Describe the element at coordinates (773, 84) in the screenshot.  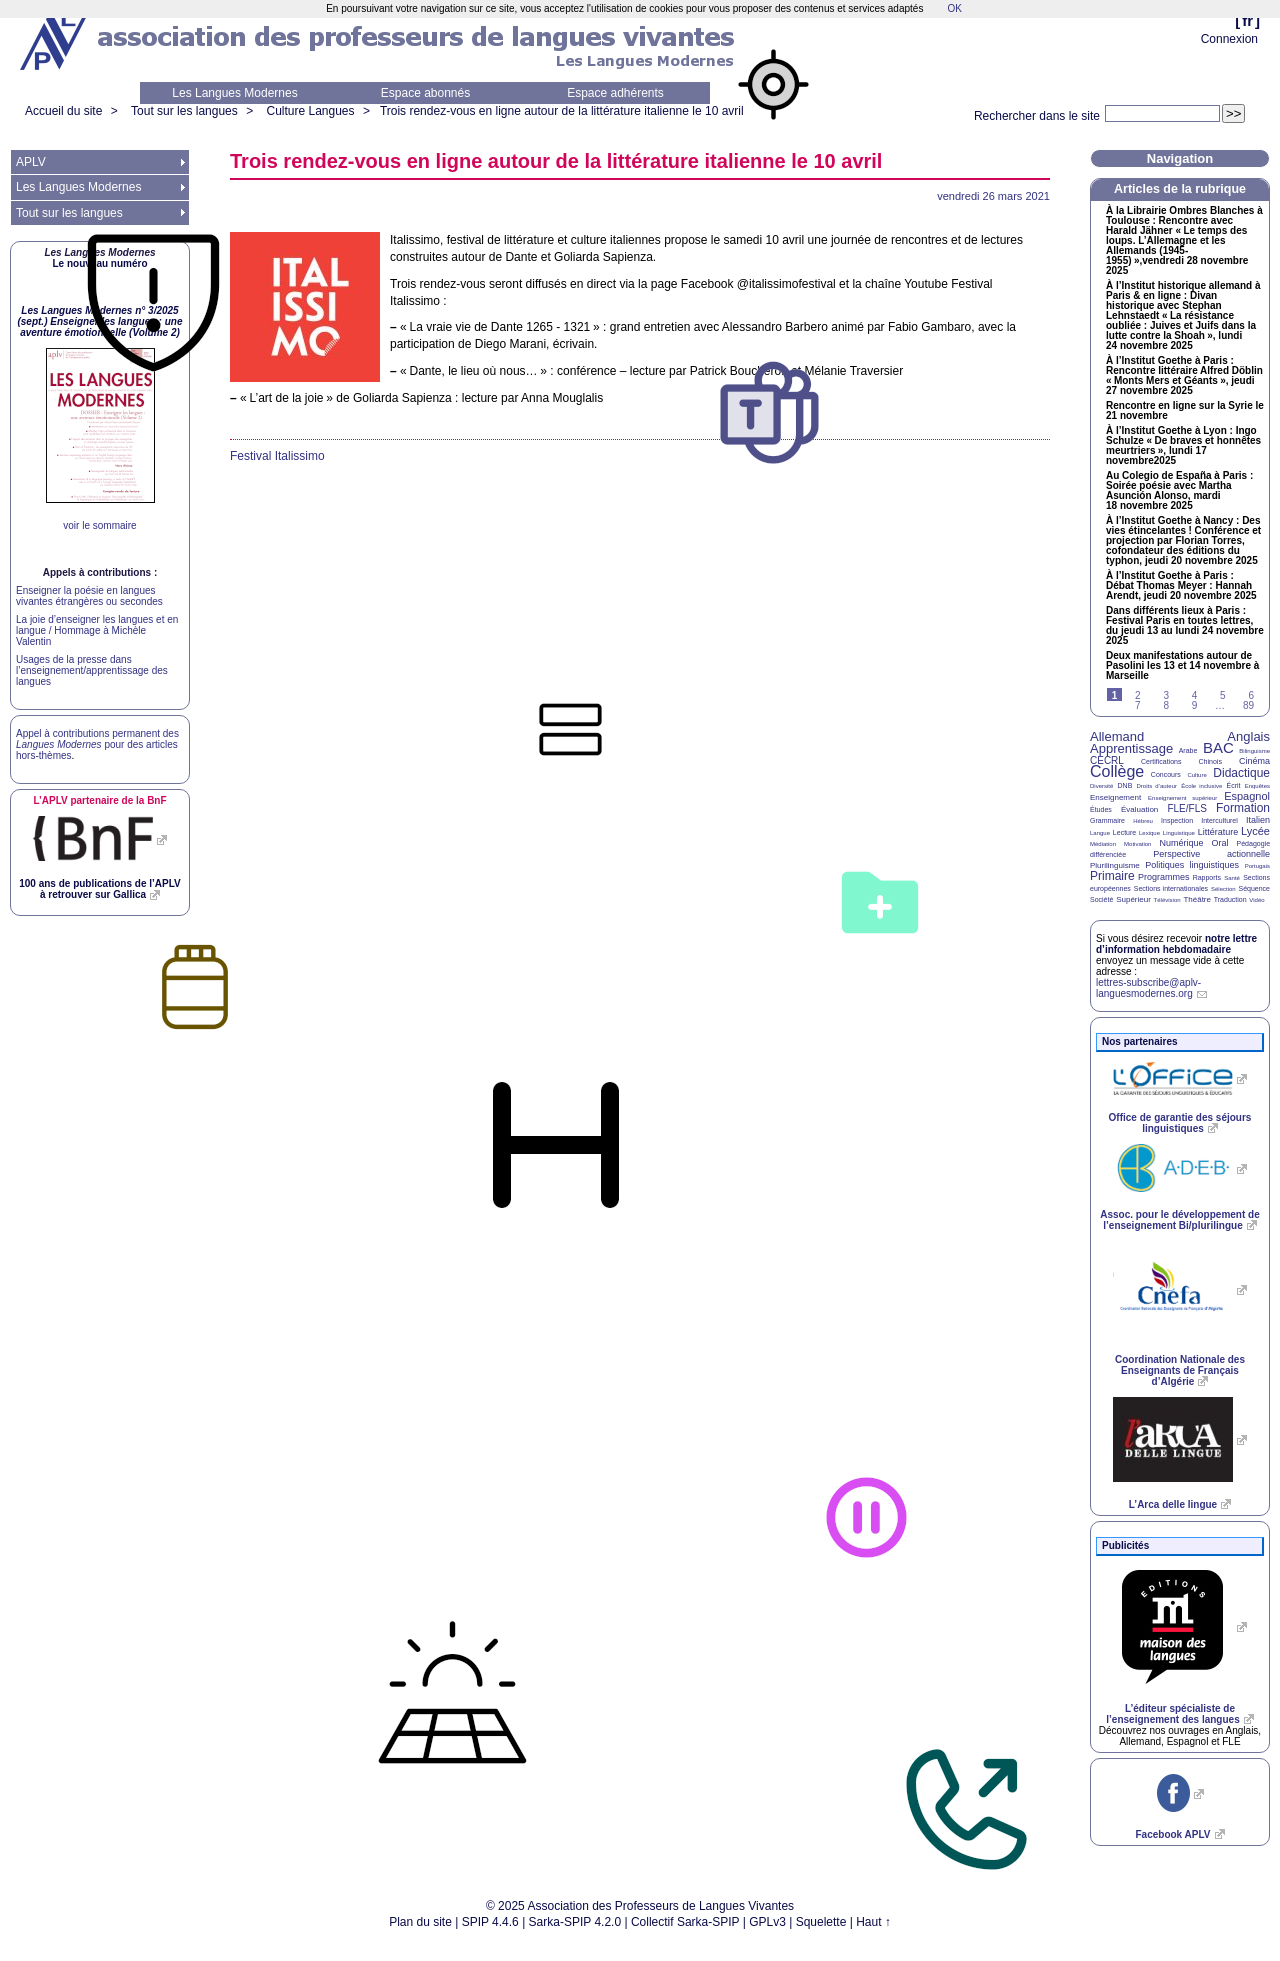
I see `get current location` at that location.